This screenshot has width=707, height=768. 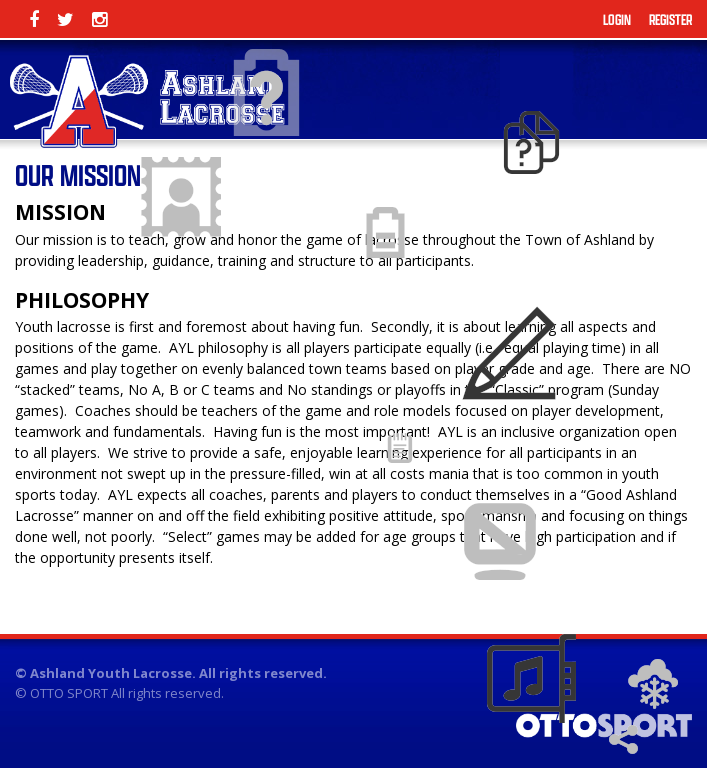 What do you see at coordinates (500, 539) in the screenshot?
I see `adjust display or monitor settings` at bounding box center [500, 539].